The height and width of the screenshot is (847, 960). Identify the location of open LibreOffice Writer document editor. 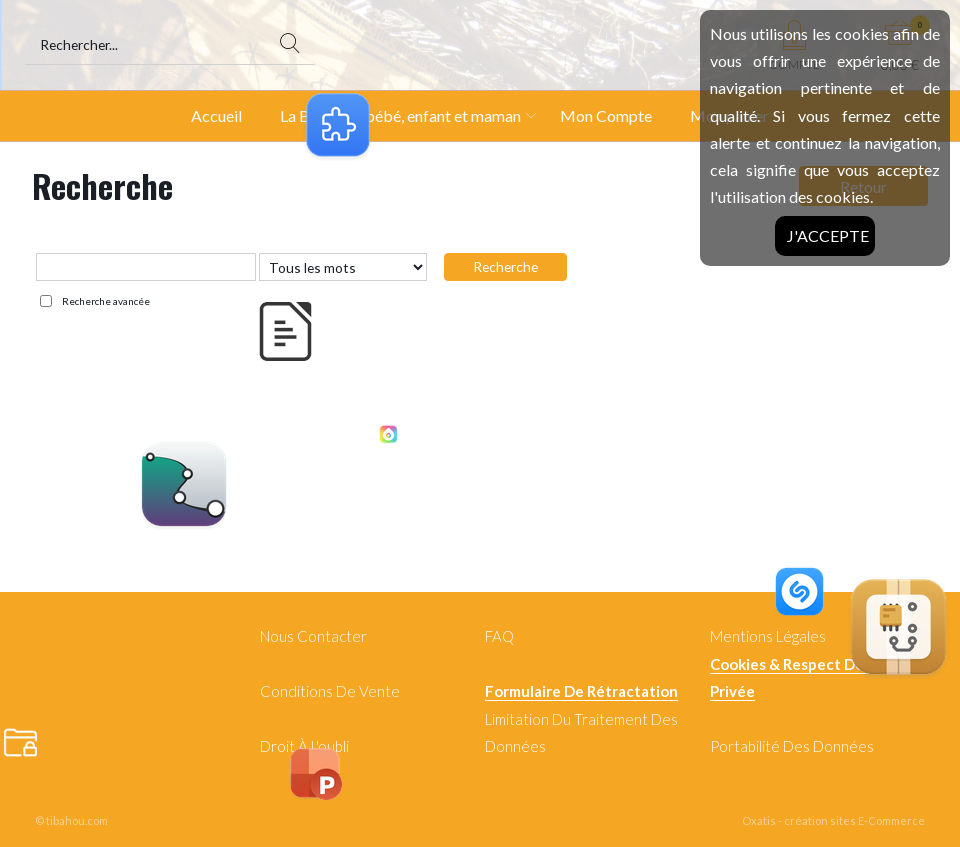
(285, 331).